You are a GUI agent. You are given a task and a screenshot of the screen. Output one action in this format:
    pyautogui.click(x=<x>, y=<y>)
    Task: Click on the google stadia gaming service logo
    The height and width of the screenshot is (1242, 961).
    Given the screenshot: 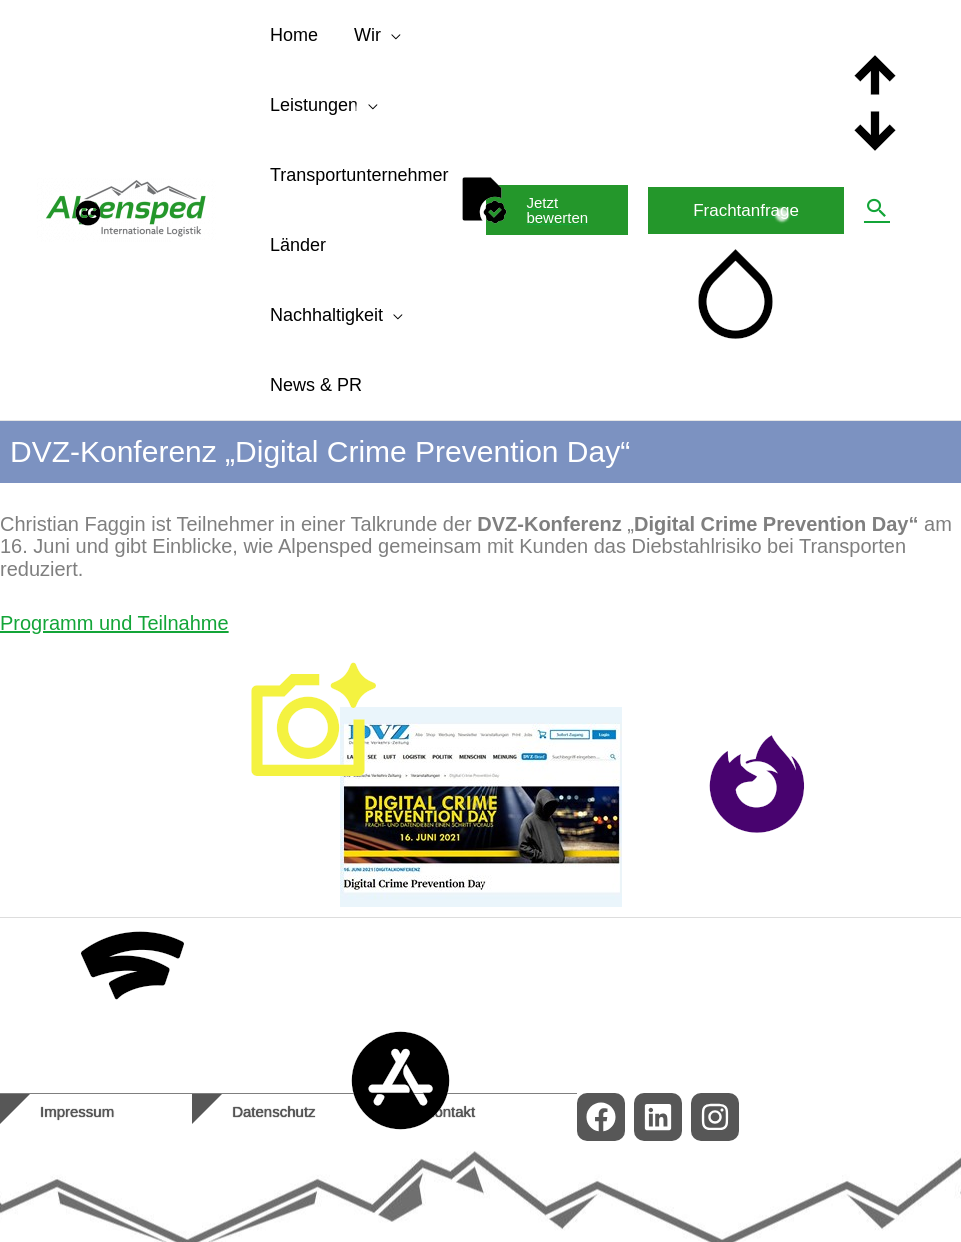 What is the action you would take?
    pyautogui.click(x=132, y=965)
    